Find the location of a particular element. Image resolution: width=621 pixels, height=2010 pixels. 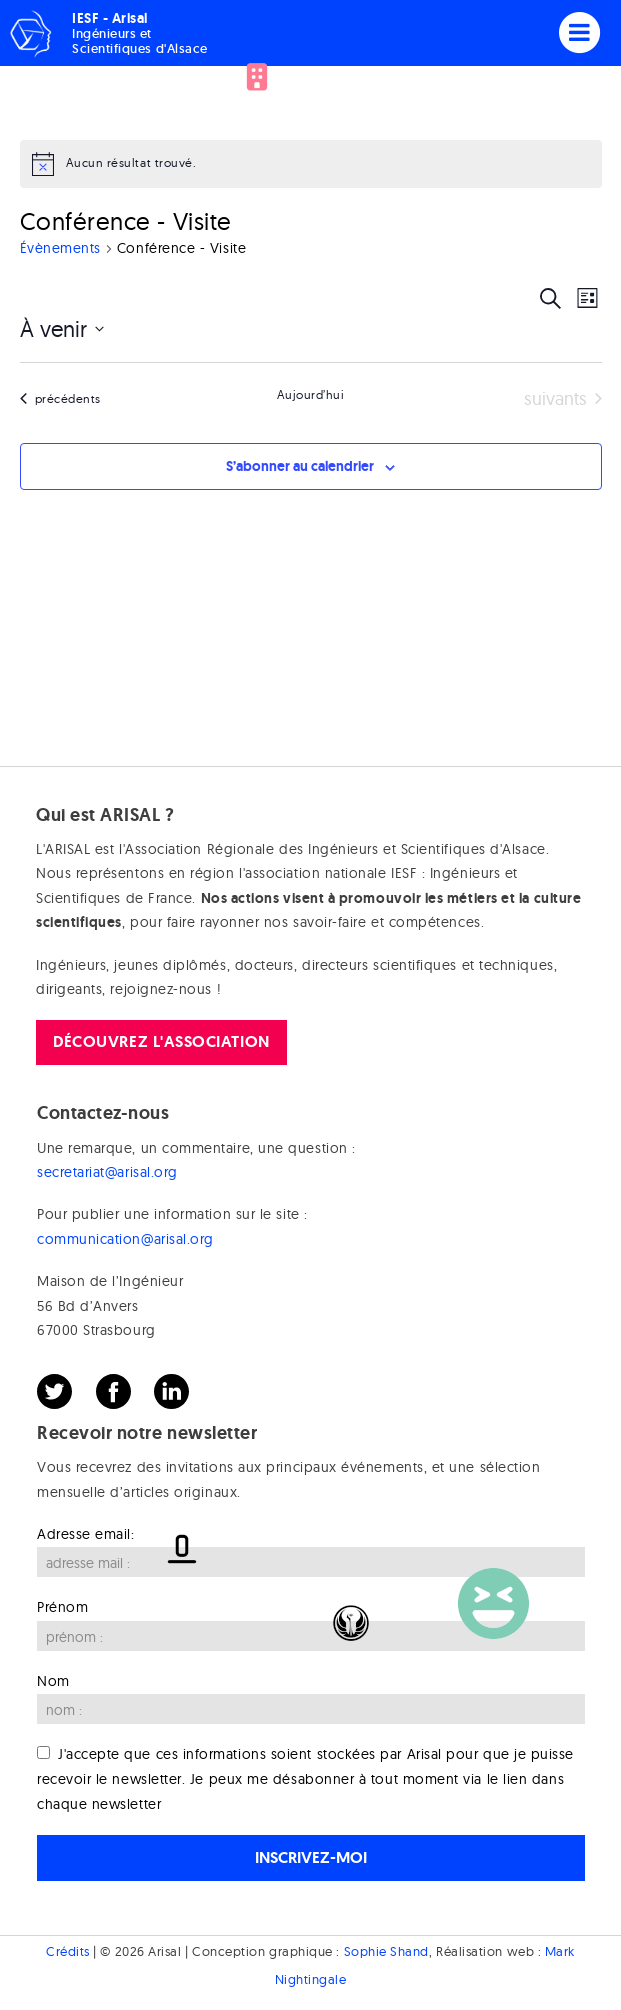

align selected elements to the bottom is located at coordinates (182, 1549).